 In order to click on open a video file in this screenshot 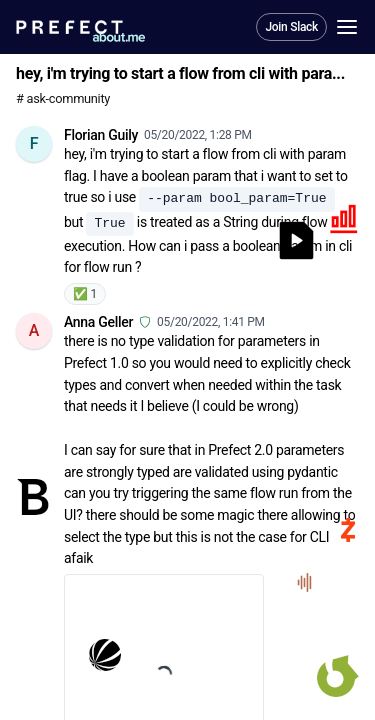, I will do `click(296, 240)`.